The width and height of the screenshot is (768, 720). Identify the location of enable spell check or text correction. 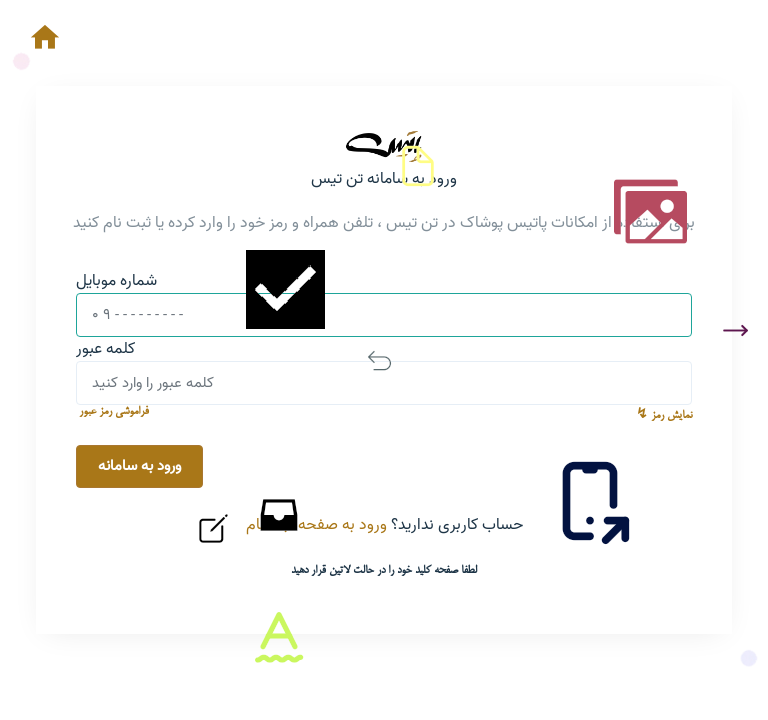
(279, 636).